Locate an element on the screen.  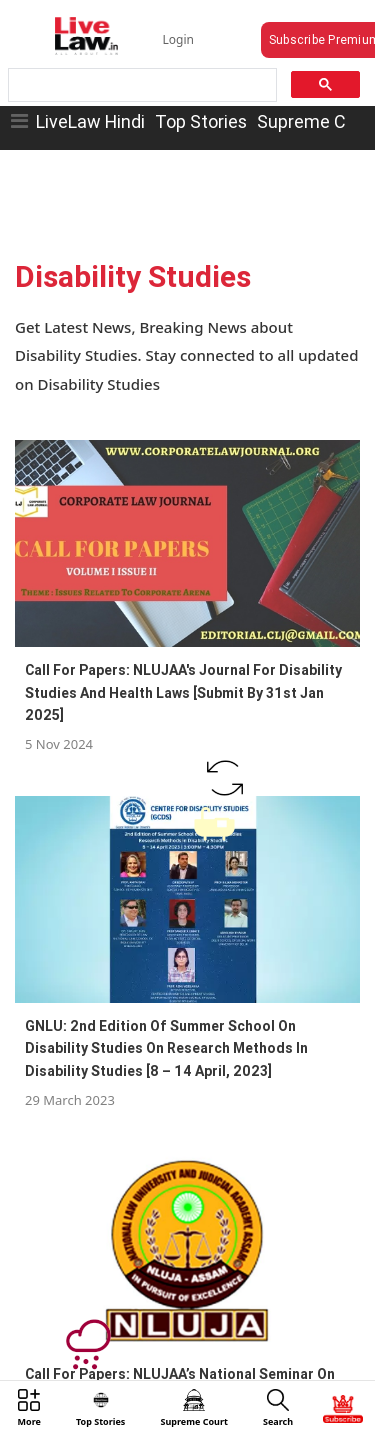
indicates bathroom or bathing facilities is located at coordinates (214, 824).